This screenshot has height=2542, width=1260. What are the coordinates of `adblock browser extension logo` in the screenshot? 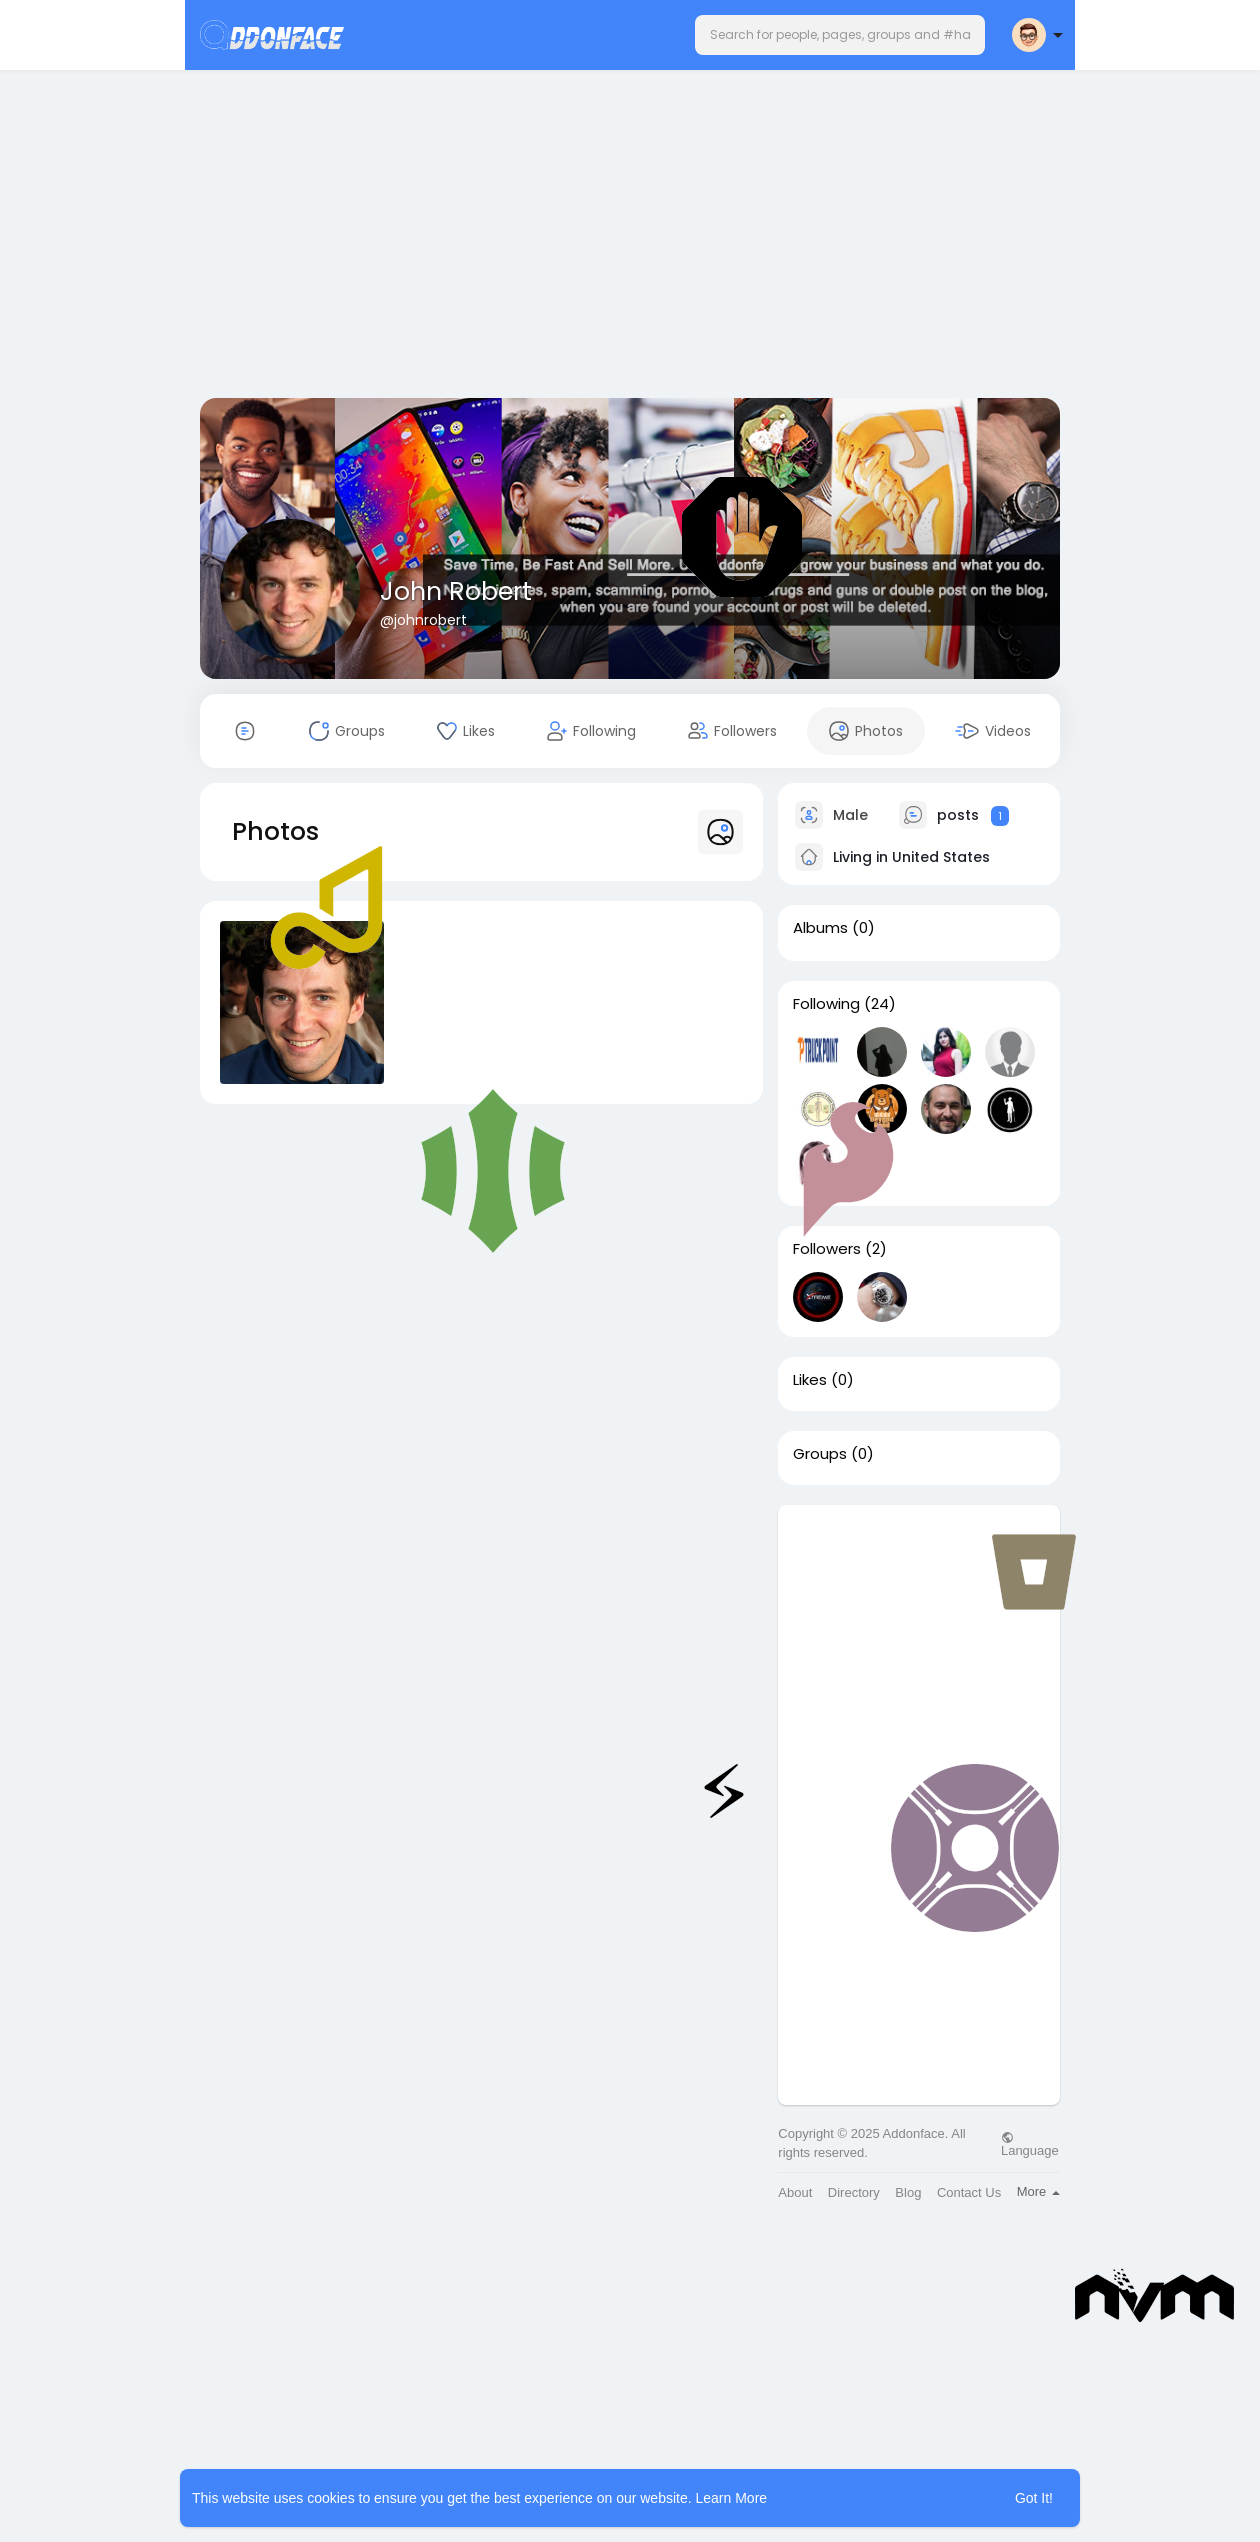 It's located at (742, 537).